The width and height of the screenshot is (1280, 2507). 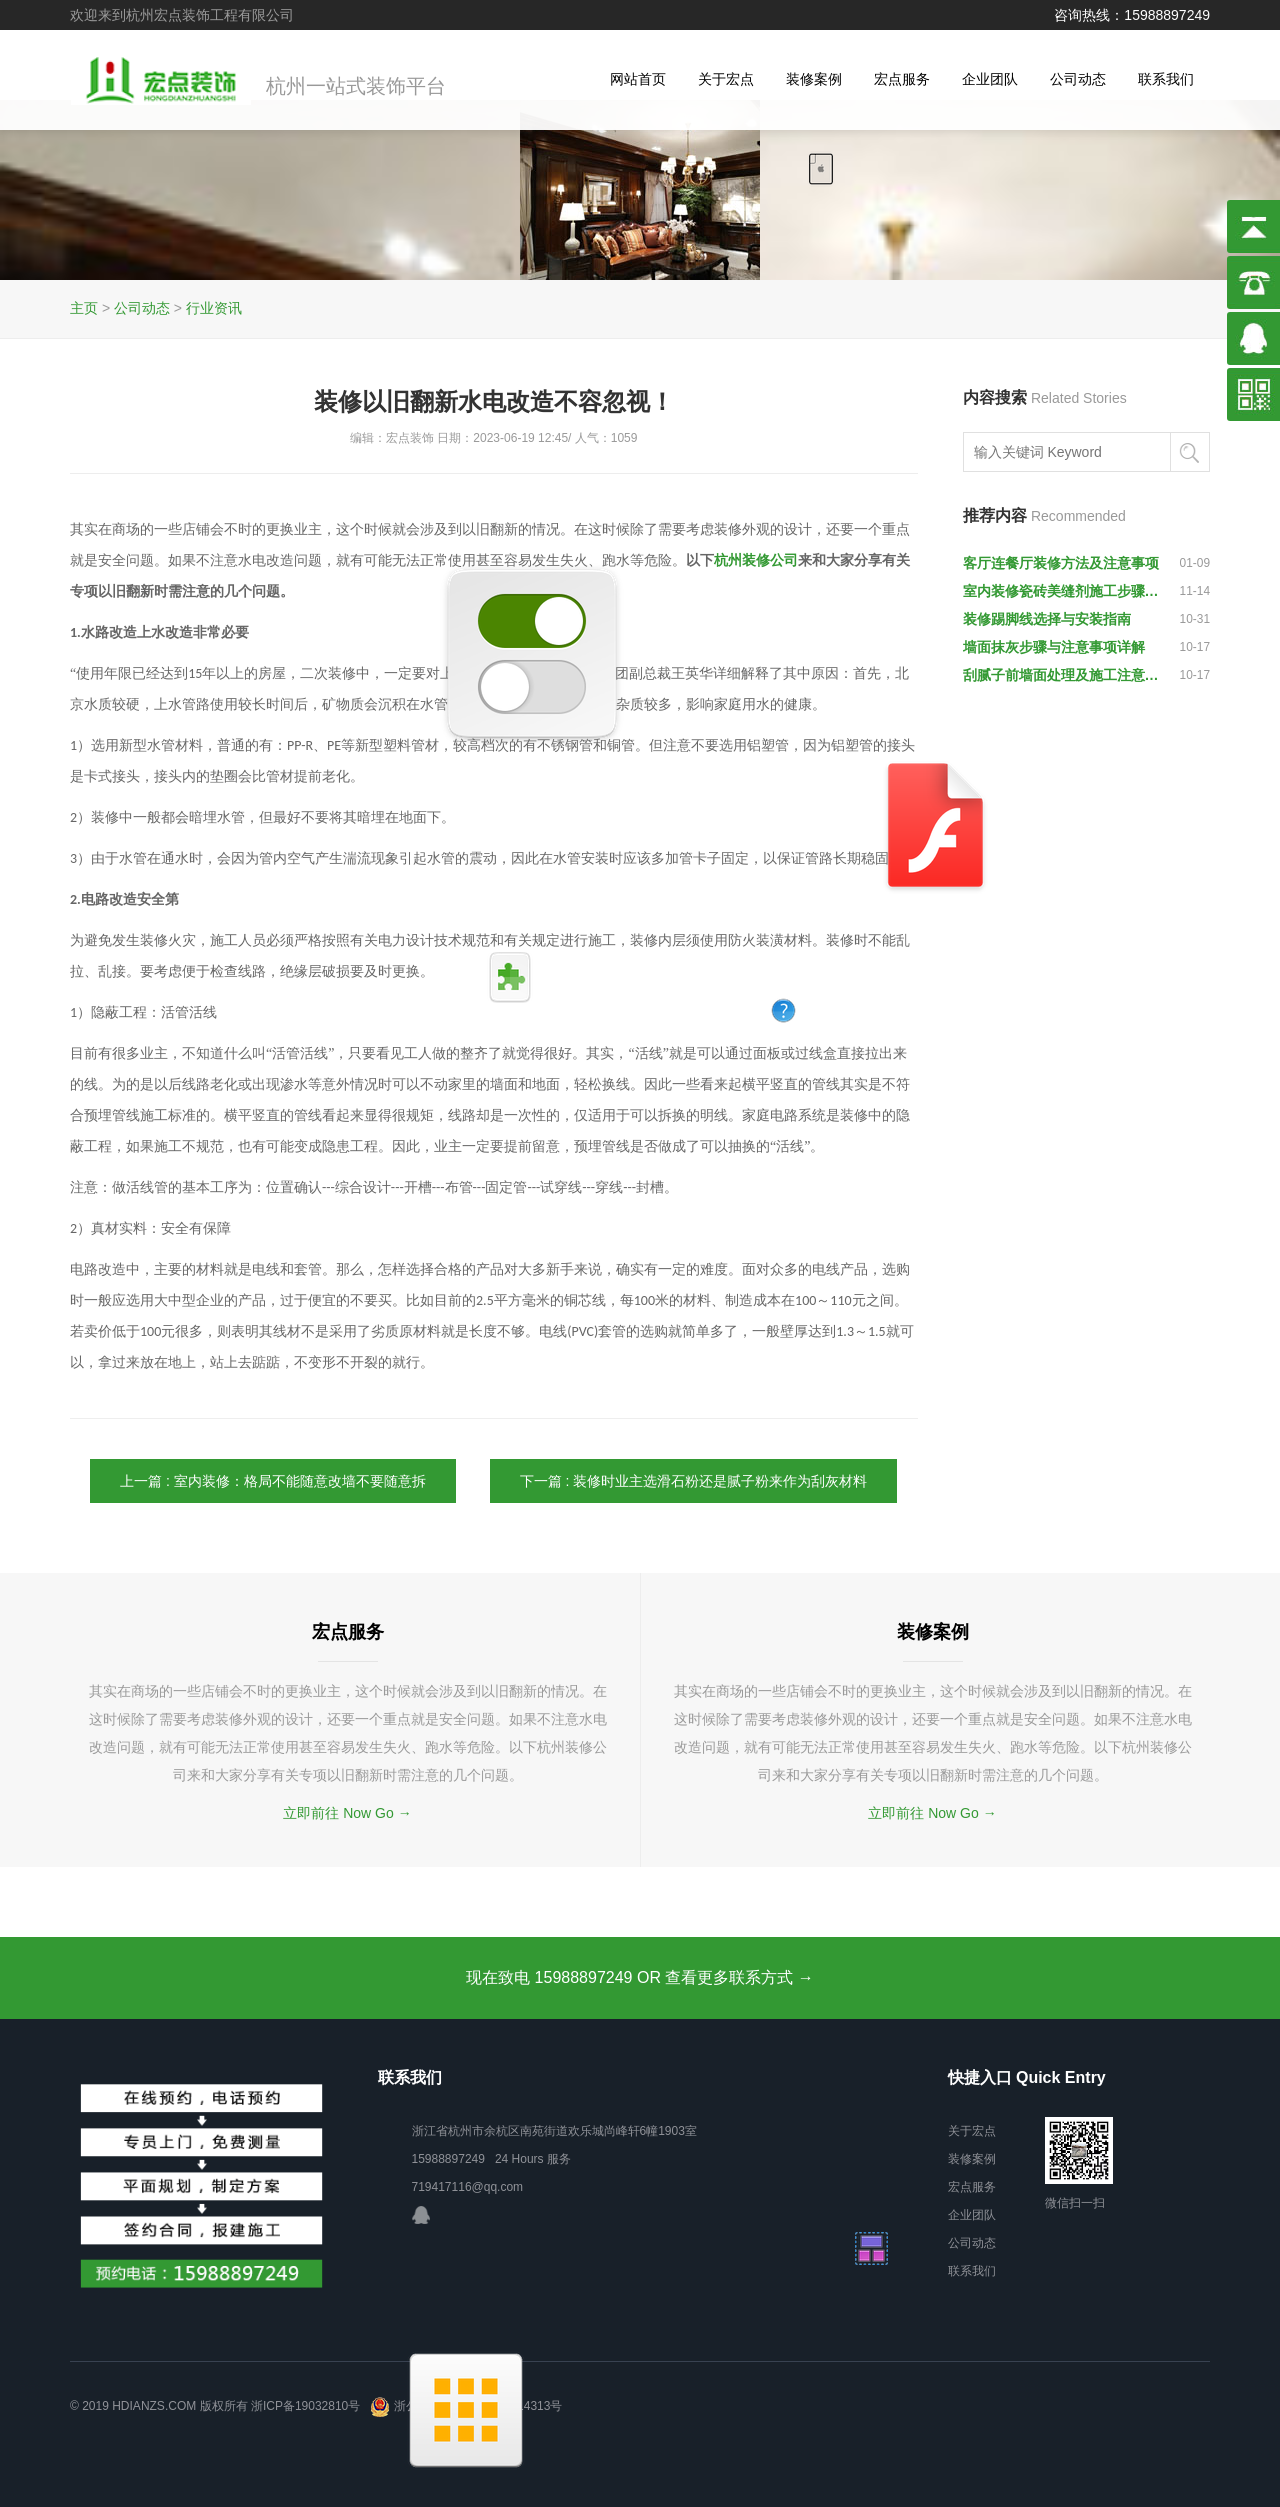 What do you see at coordinates (871, 2248) in the screenshot?
I see `select all items in the current view` at bounding box center [871, 2248].